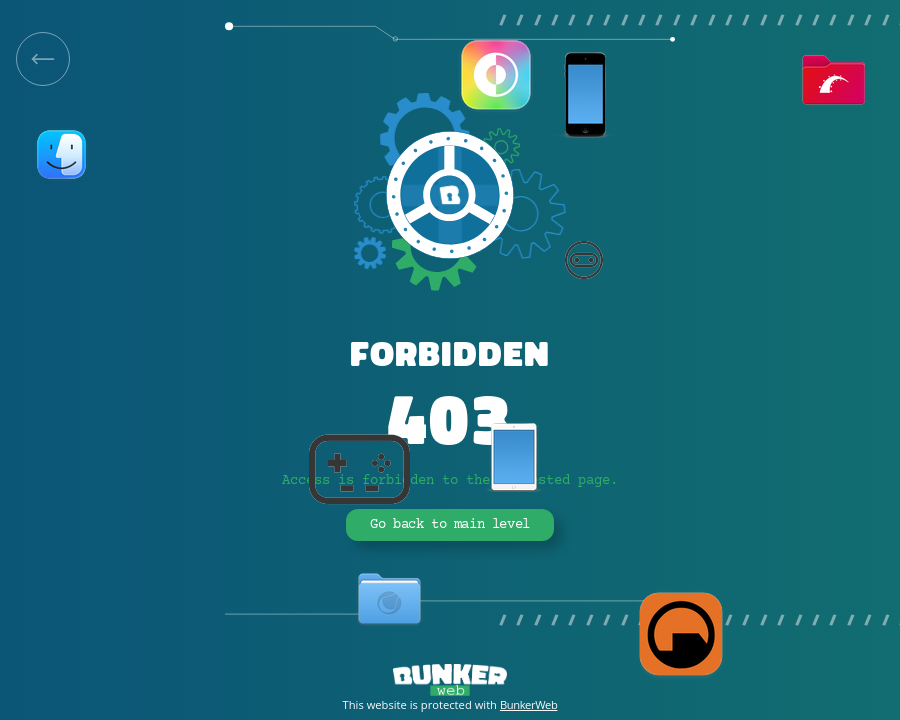 The image size is (900, 720). Describe the element at coordinates (514, 451) in the screenshot. I see `view connected iPad Mini device` at that location.